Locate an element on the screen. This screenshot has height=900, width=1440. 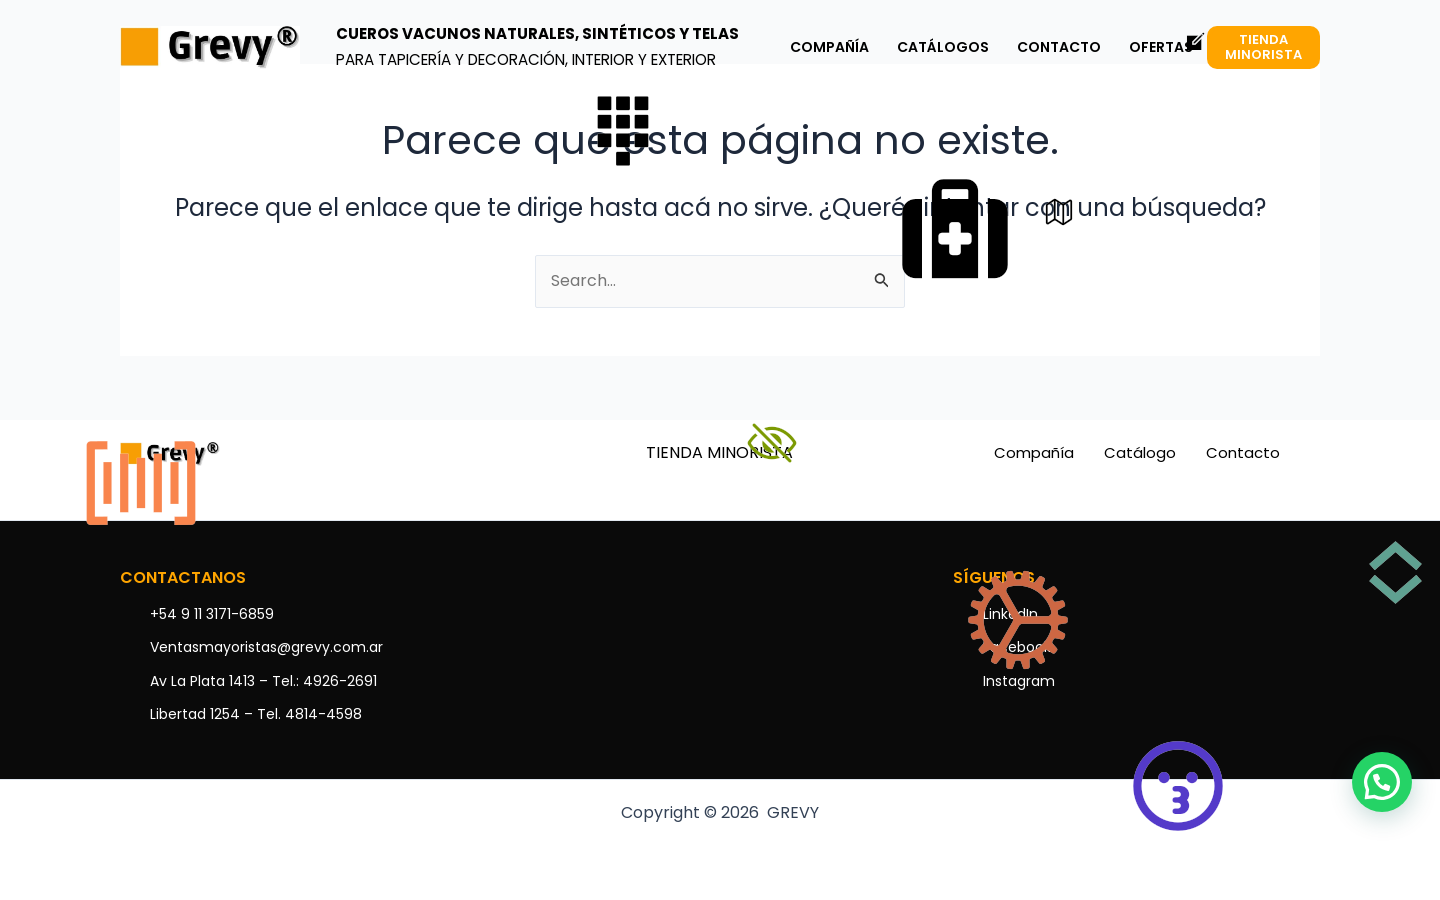
create or compose new content is located at coordinates (1195, 41).